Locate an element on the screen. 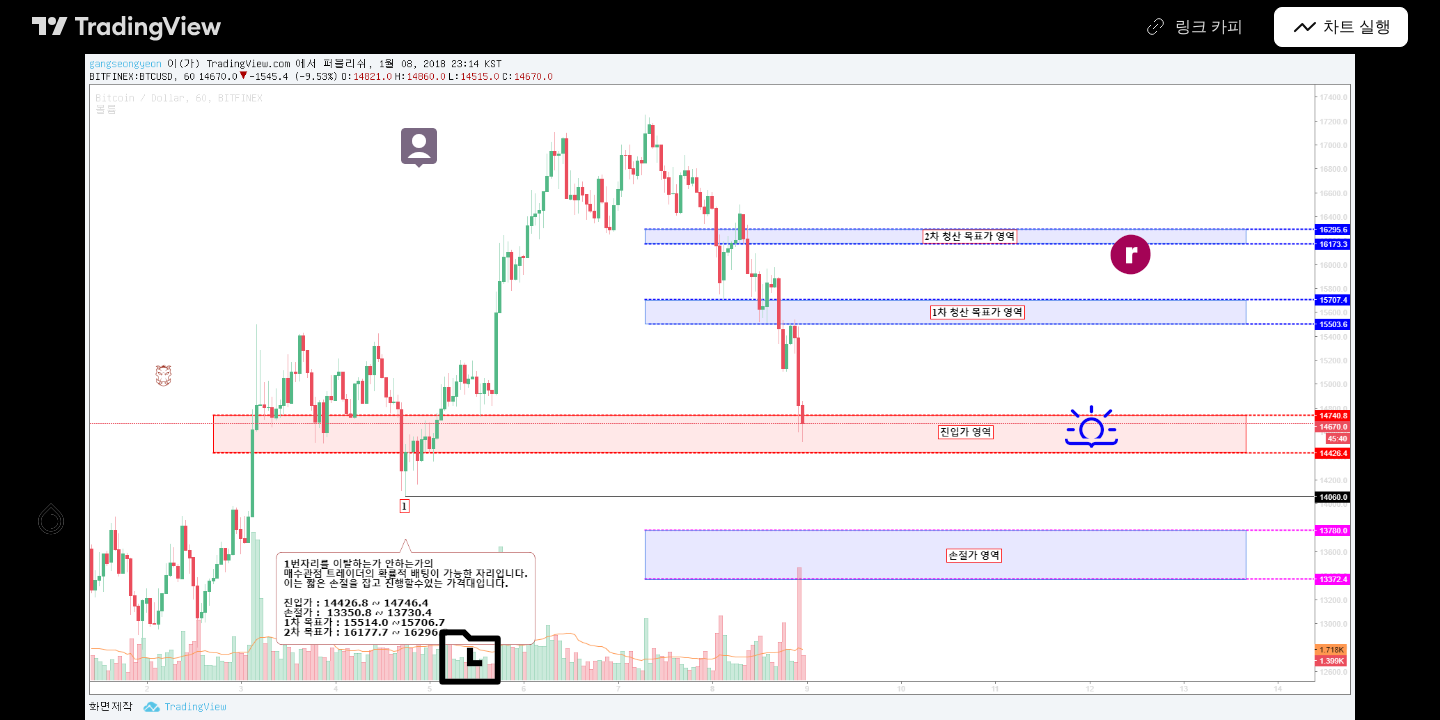  adjust color contrast settings is located at coordinates (51, 520).